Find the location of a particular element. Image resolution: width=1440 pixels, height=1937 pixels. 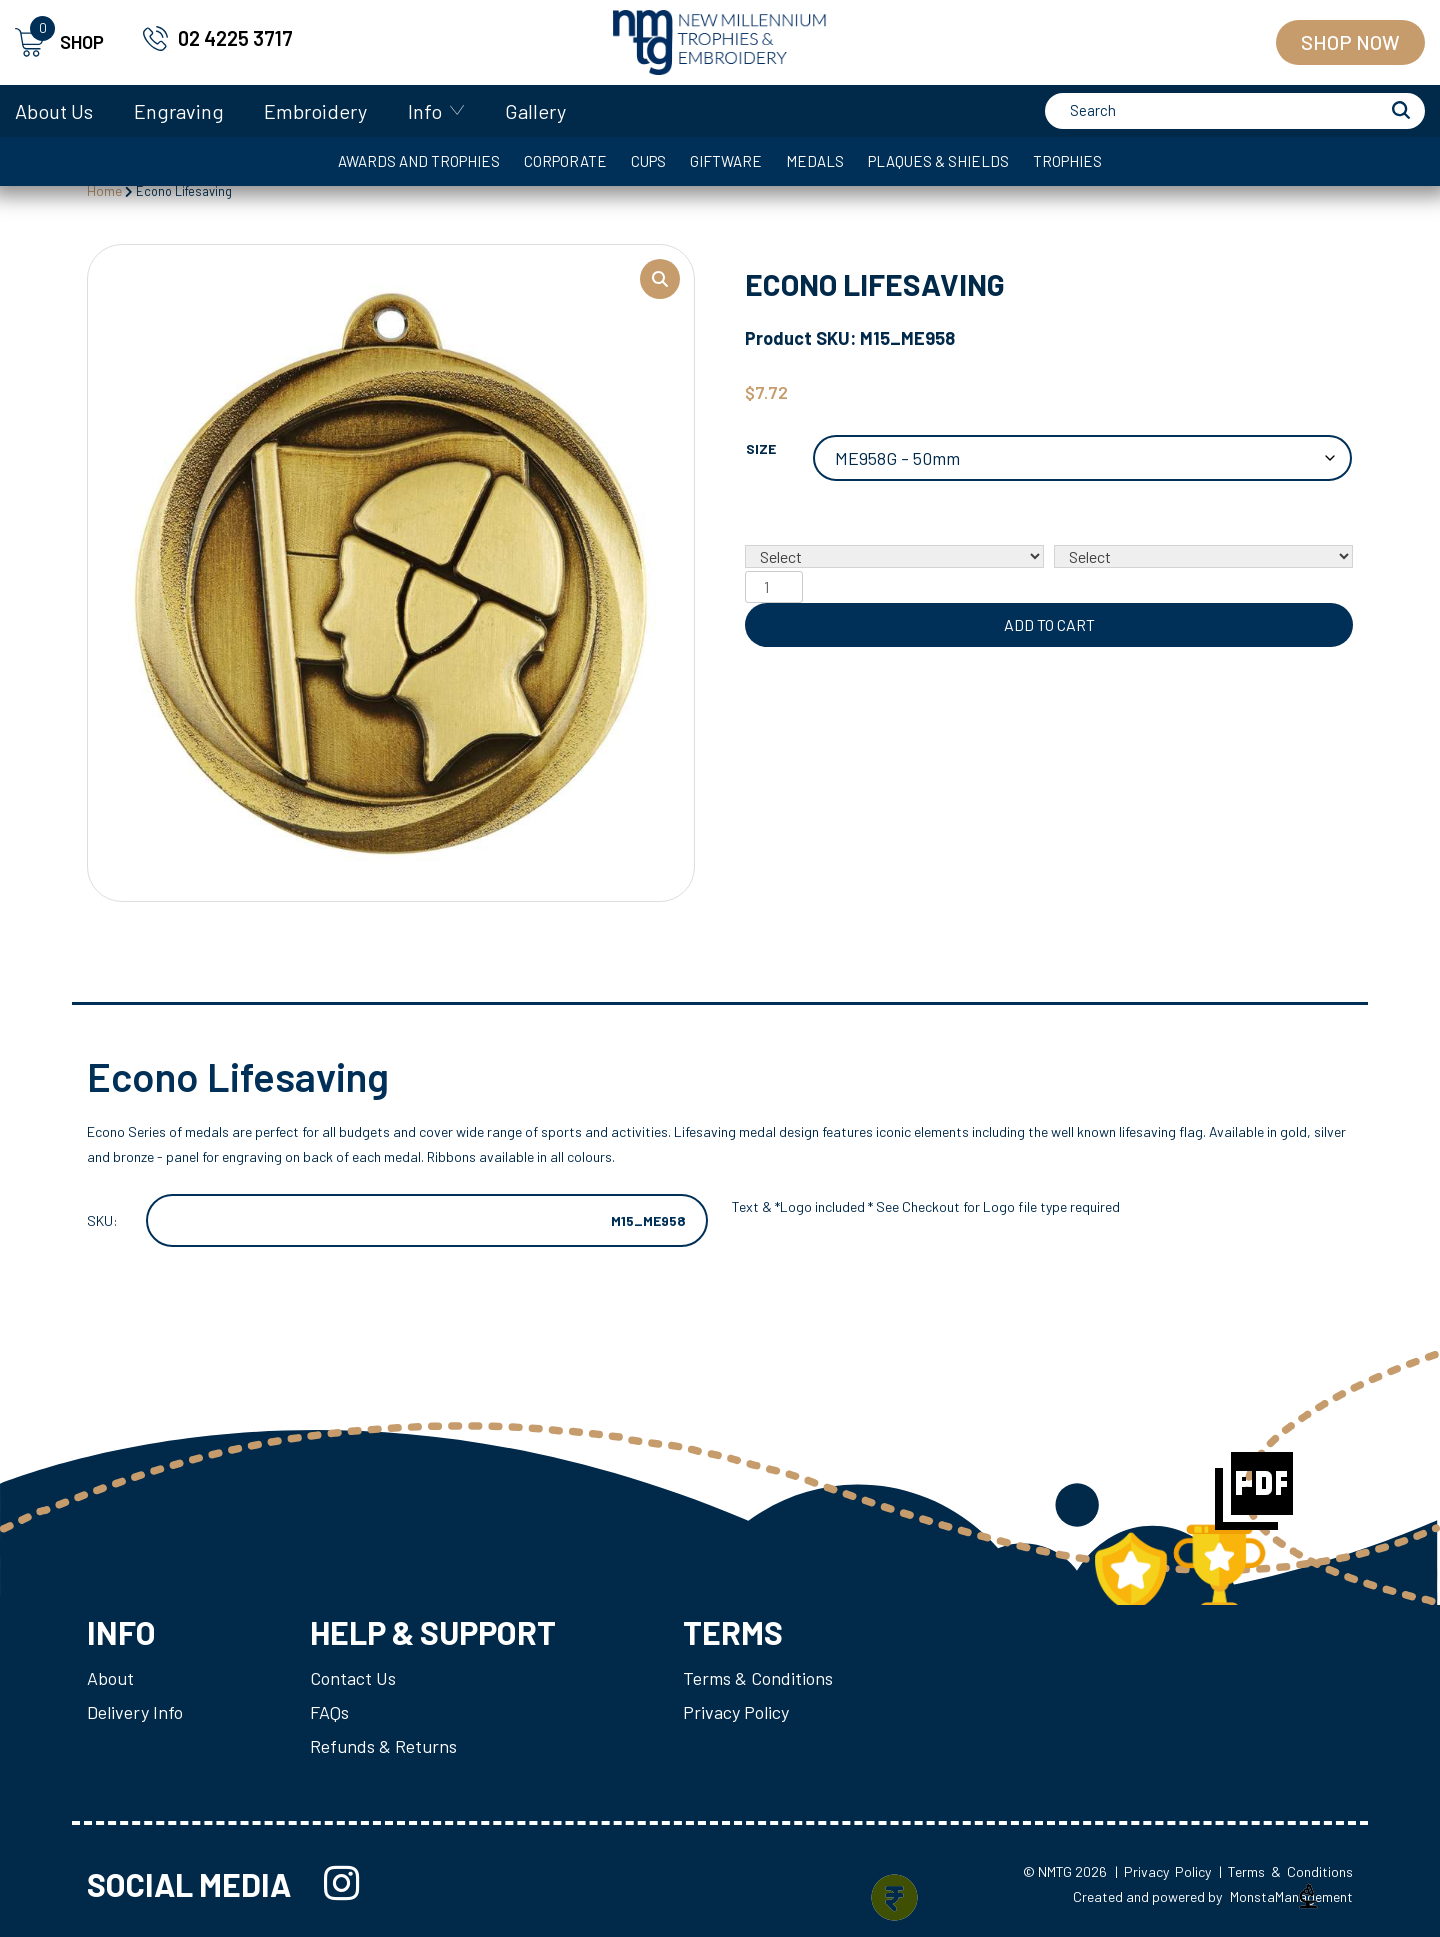

save or export as PDF is located at coordinates (1254, 1491).